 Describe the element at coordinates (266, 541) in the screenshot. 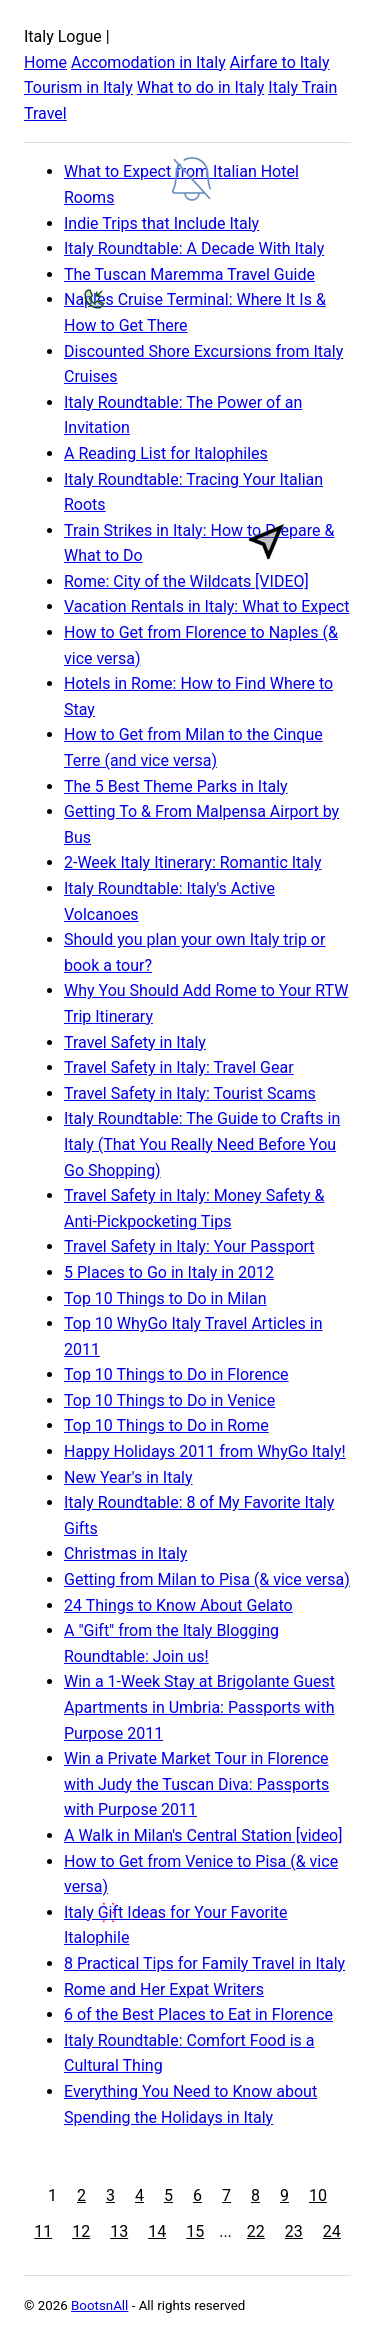

I see `access navigation or directions` at that location.